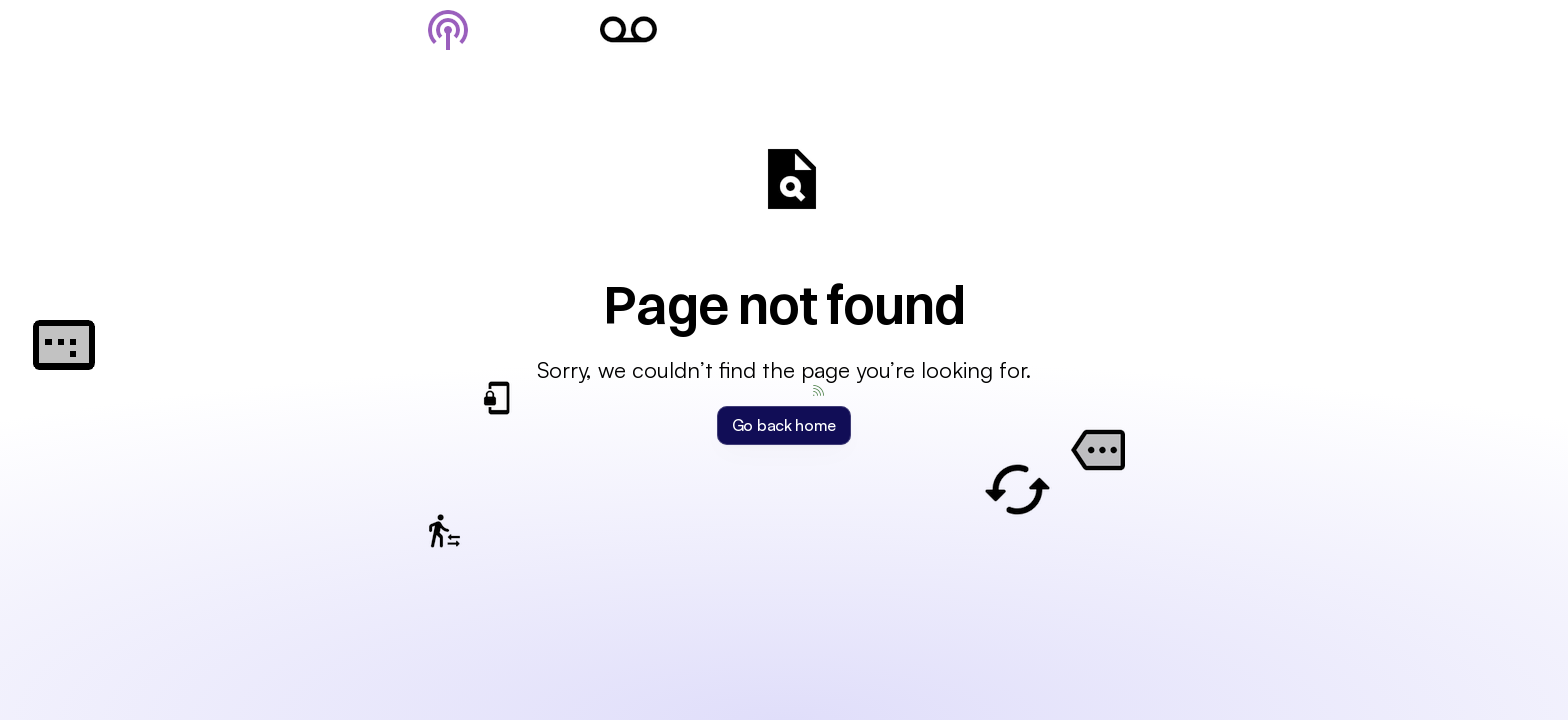 Image resolution: width=1568 pixels, height=720 pixels. Describe the element at coordinates (1098, 450) in the screenshot. I see `view more notifications` at that location.